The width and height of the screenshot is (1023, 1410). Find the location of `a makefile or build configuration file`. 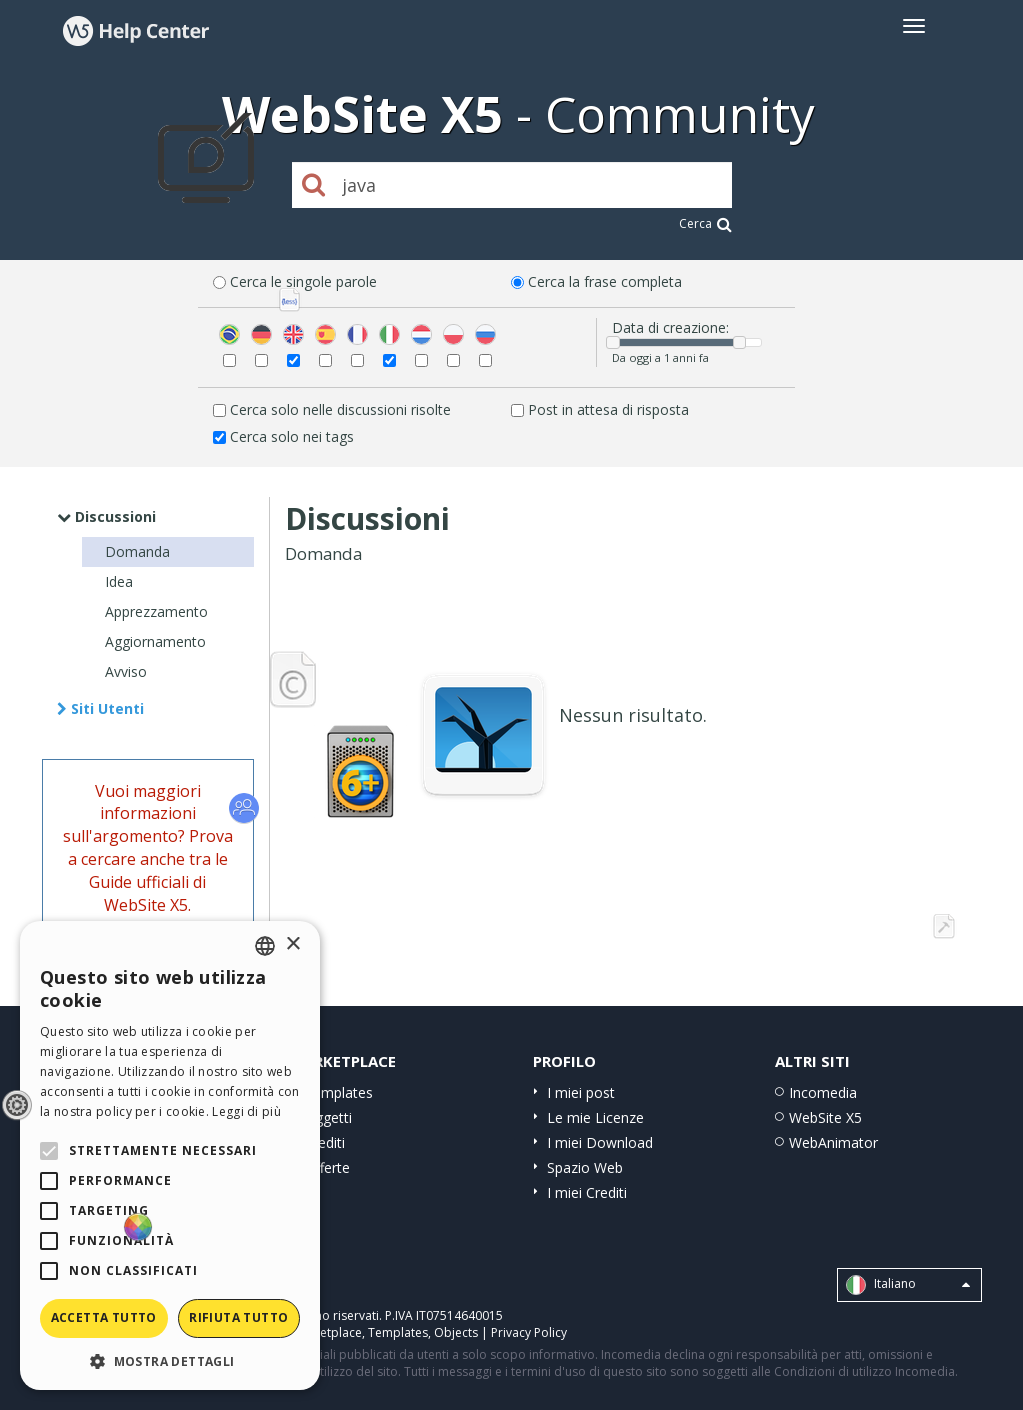

a makefile or build configuration file is located at coordinates (944, 926).